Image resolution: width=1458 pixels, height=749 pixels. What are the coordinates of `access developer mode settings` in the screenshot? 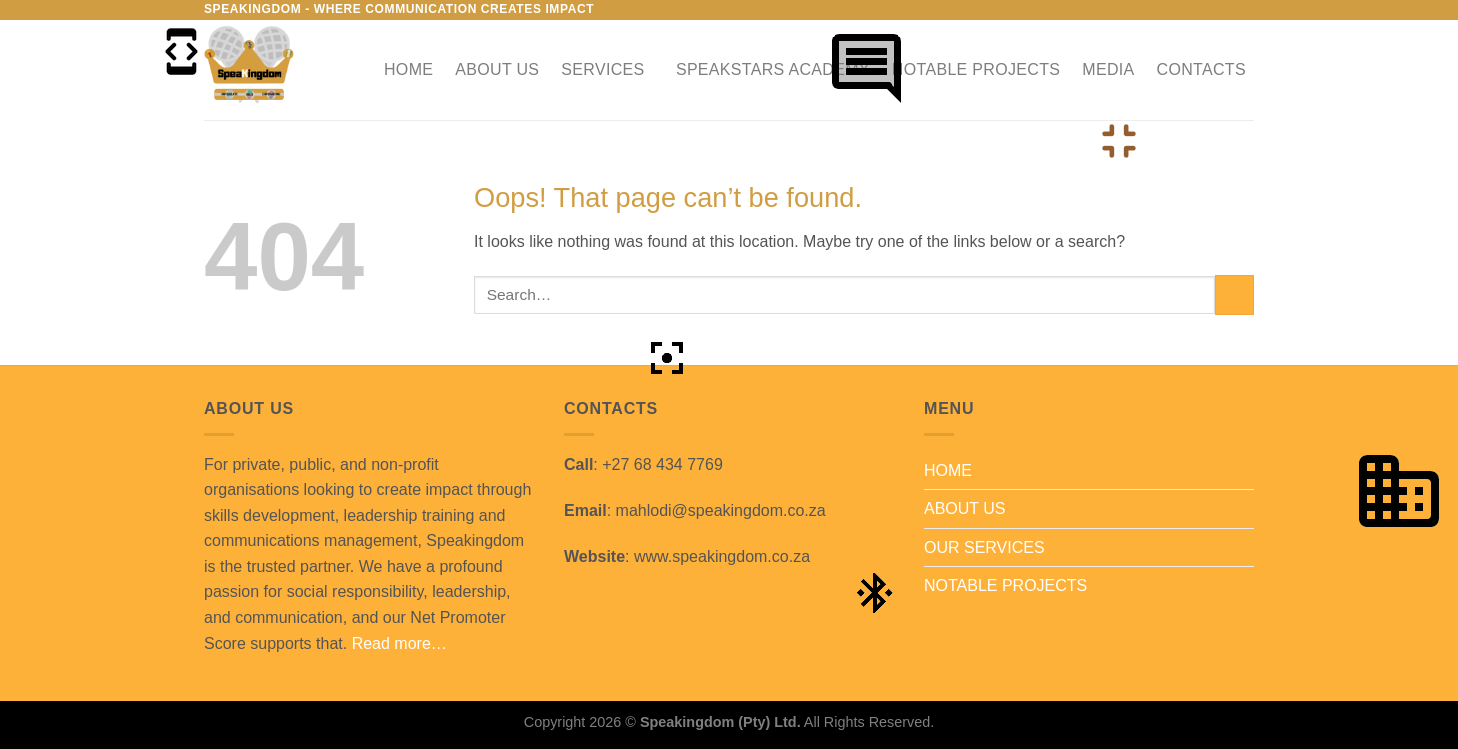 It's located at (181, 51).